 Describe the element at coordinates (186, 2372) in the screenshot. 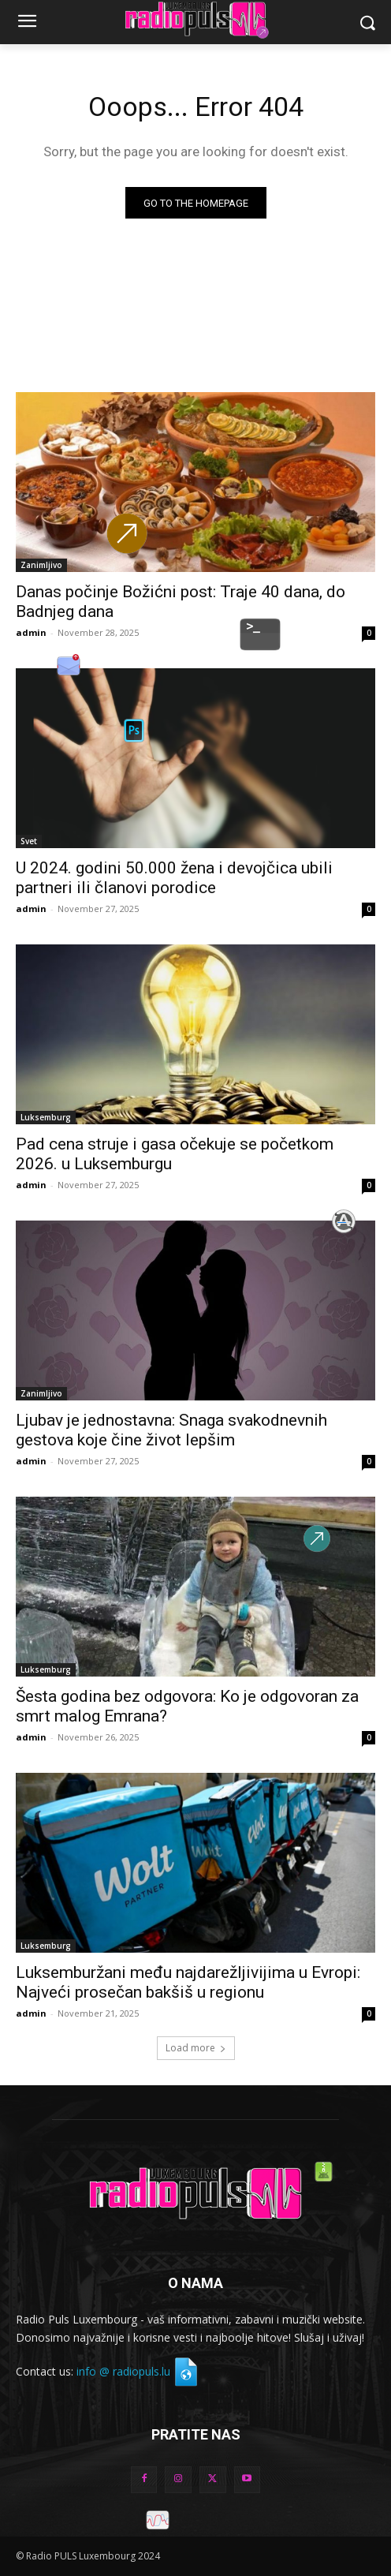

I see `a marble globe or geographic data file` at that location.